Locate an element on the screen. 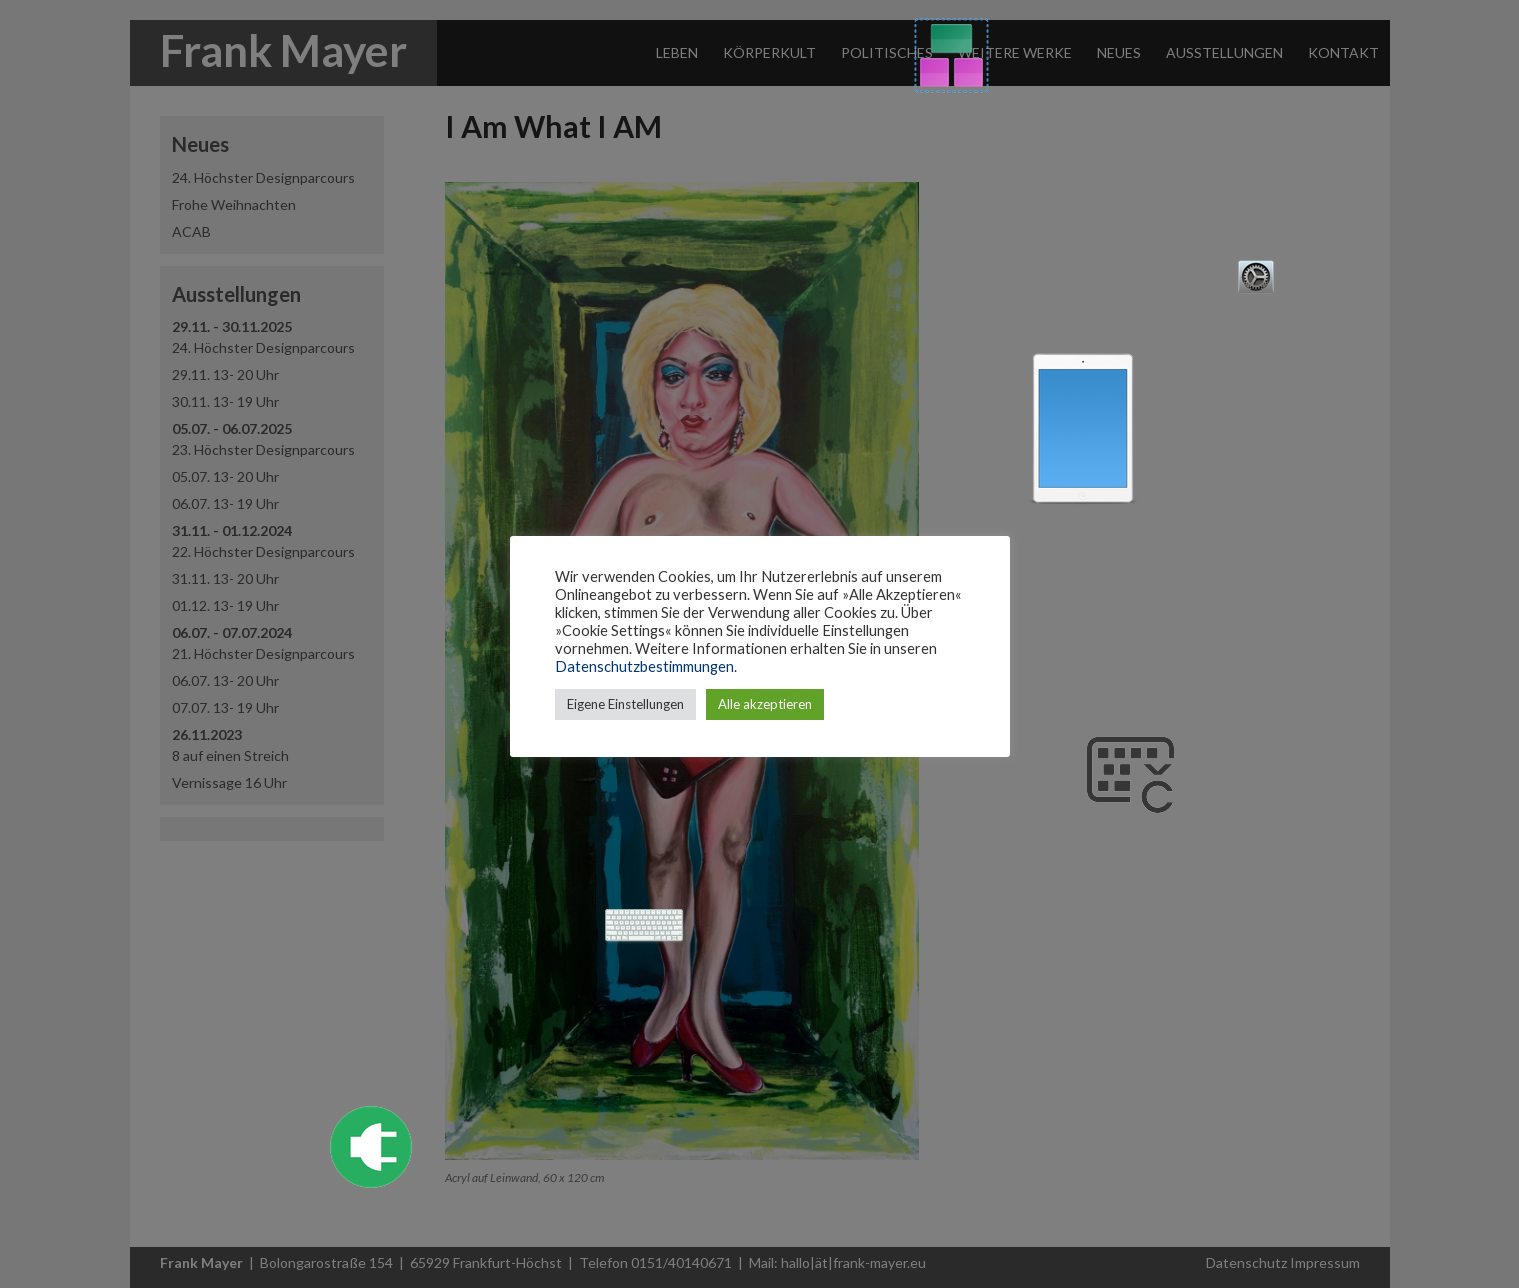 The image size is (1519, 1288). access advertising and privacy settings is located at coordinates (1256, 277).